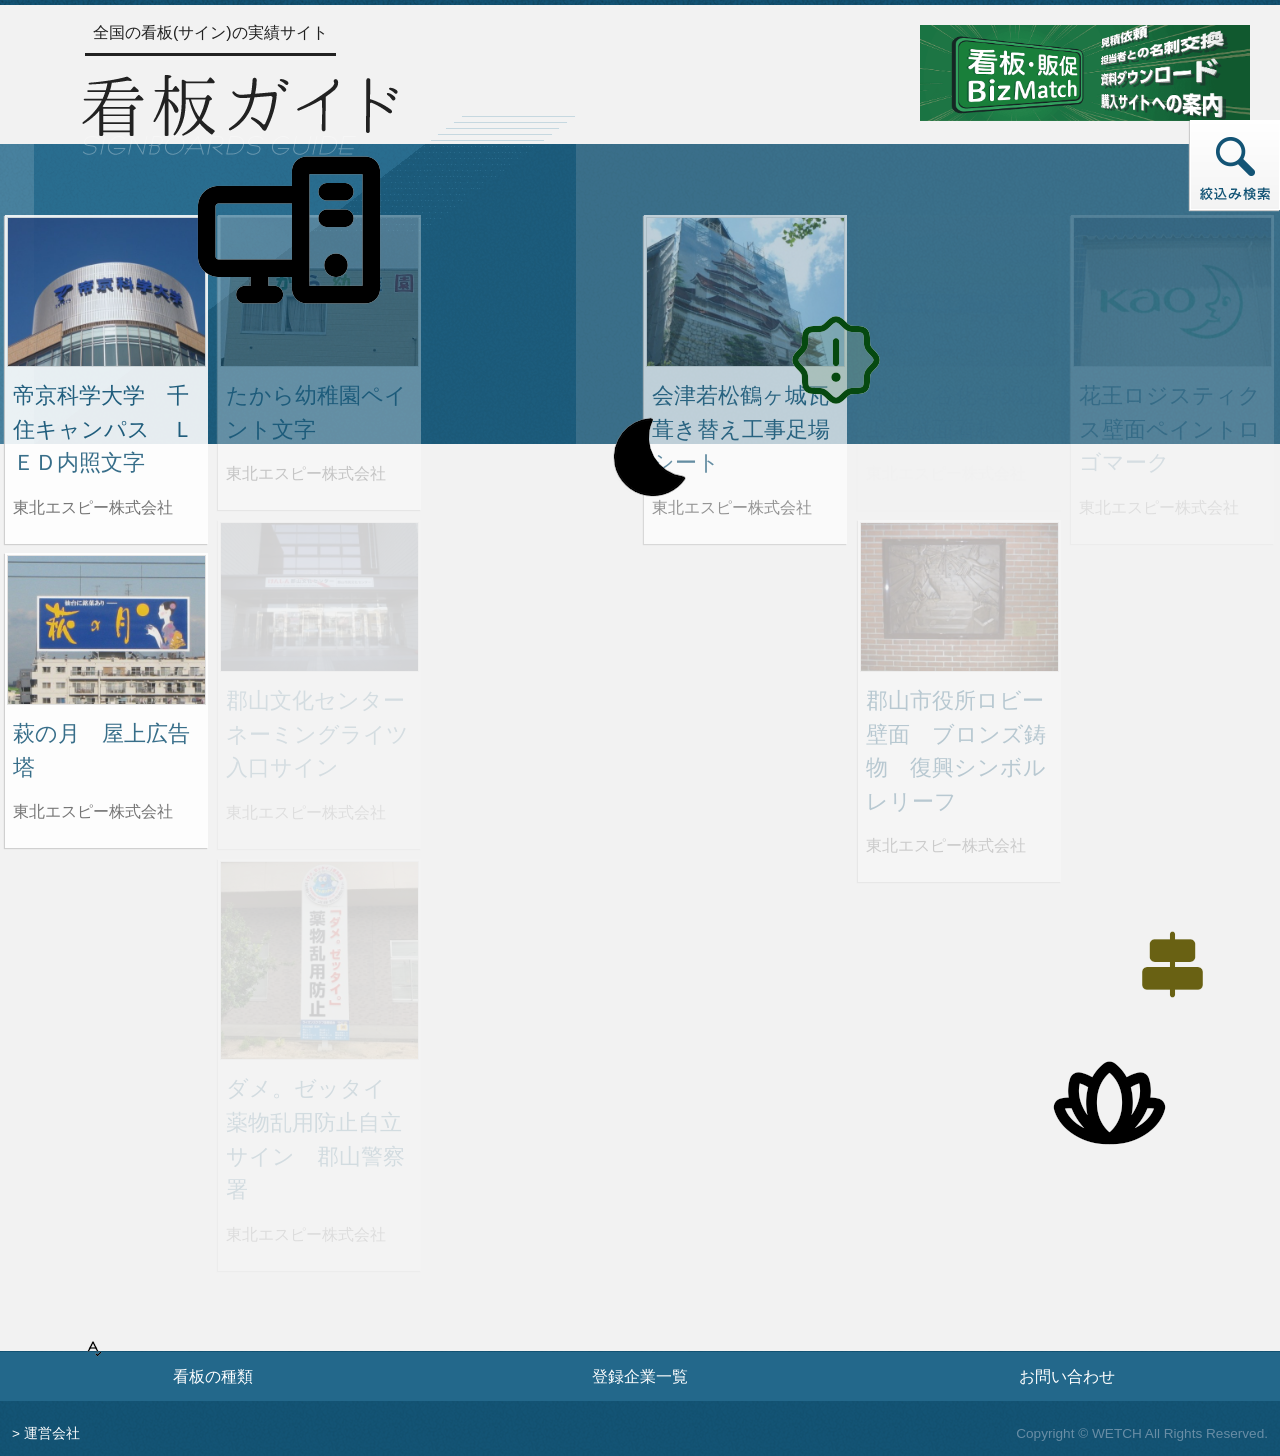 This screenshot has height=1456, width=1280. What do you see at coordinates (836, 360) in the screenshot?
I see `indicates a warning or important notice` at bounding box center [836, 360].